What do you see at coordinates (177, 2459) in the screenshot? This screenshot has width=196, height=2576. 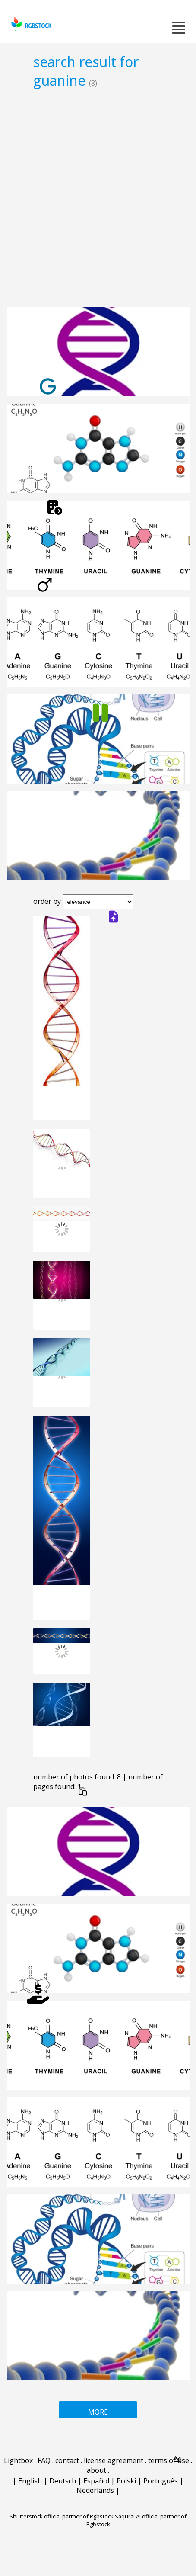 I see `indicates drought or dry weather conditions` at bounding box center [177, 2459].